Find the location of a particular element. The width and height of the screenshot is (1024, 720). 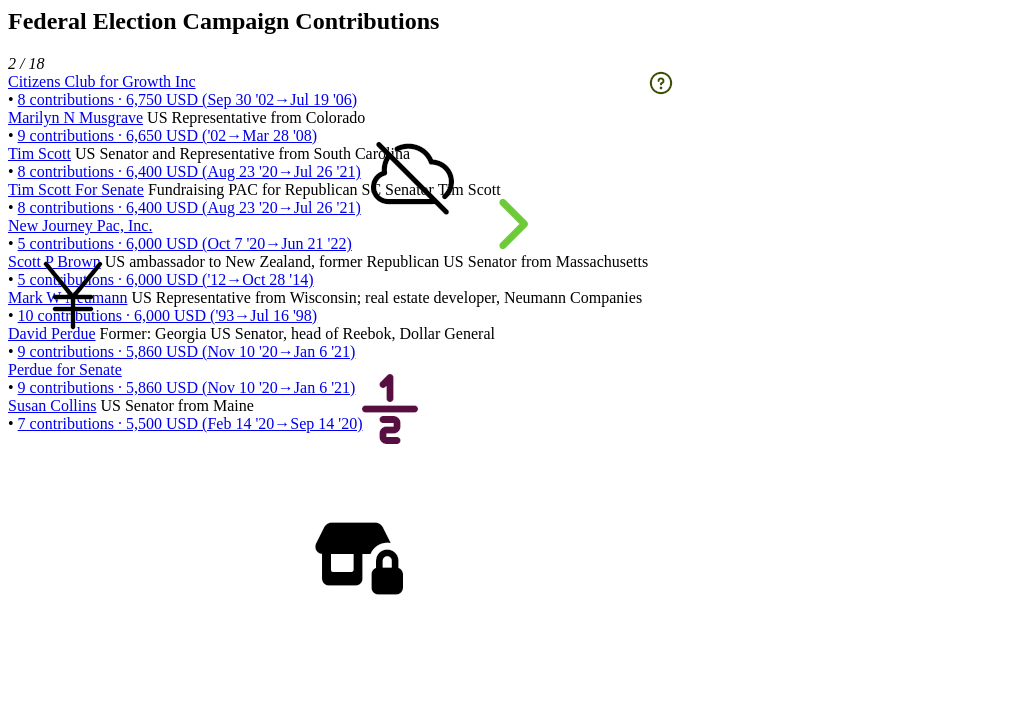

indicates a locked or secured store is located at coordinates (358, 554).